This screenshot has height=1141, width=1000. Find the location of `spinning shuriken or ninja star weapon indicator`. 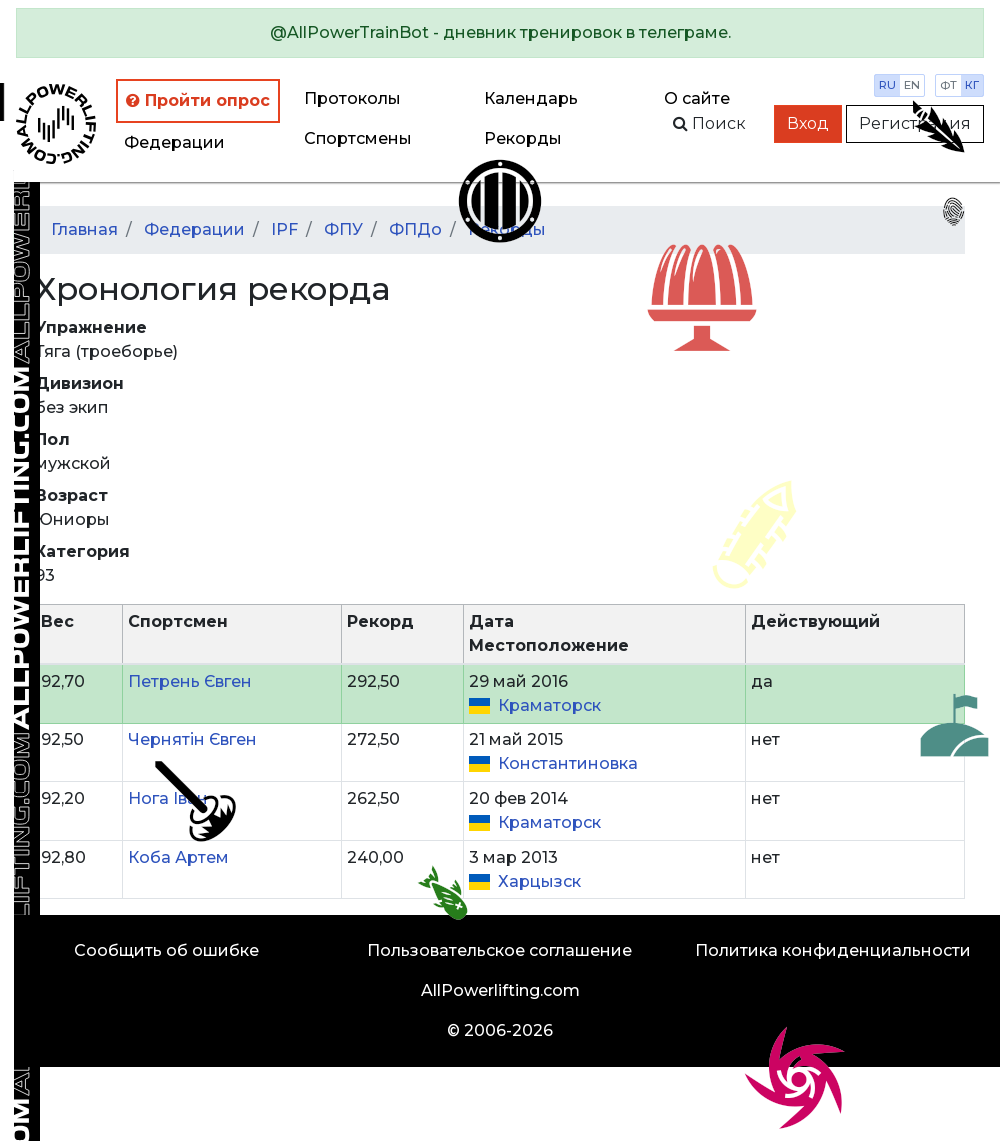

spinning shuriken or ninja star weapon indicator is located at coordinates (795, 1078).